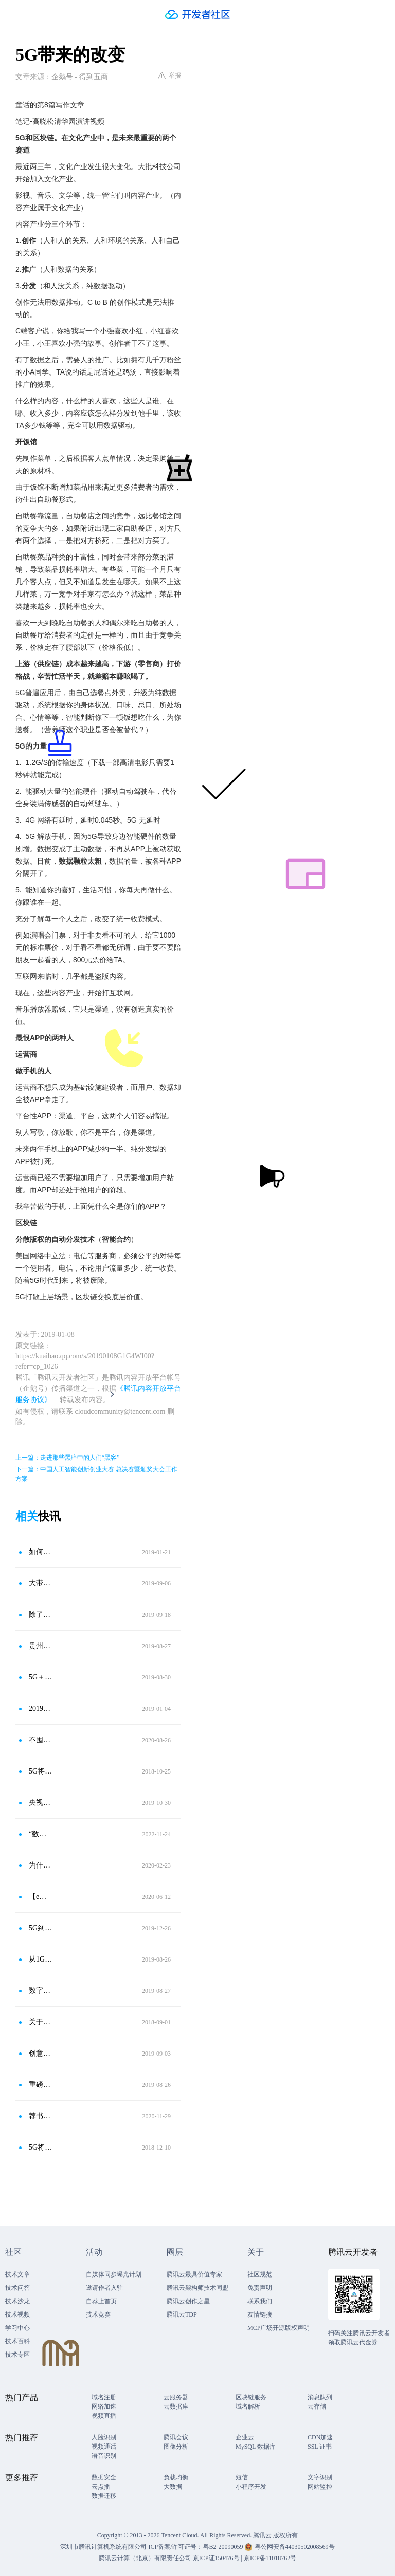 This screenshot has width=395, height=2576. What do you see at coordinates (223, 782) in the screenshot?
I see `confirm or submit an action` at bounding box center [223, 782].